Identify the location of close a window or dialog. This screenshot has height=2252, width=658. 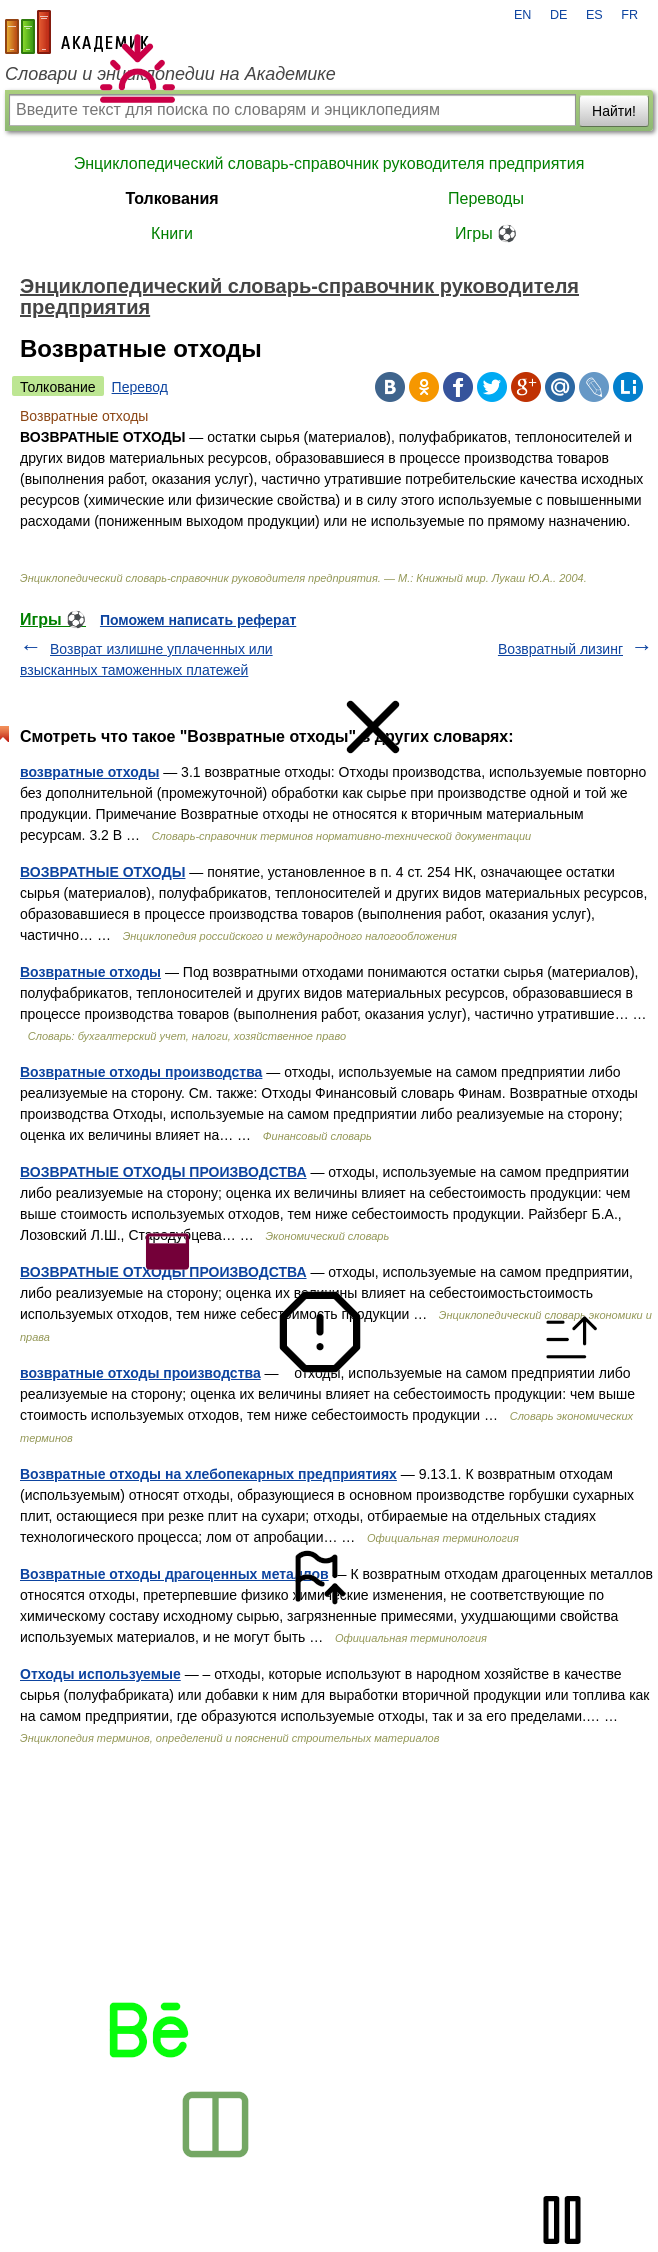
(373, 727).